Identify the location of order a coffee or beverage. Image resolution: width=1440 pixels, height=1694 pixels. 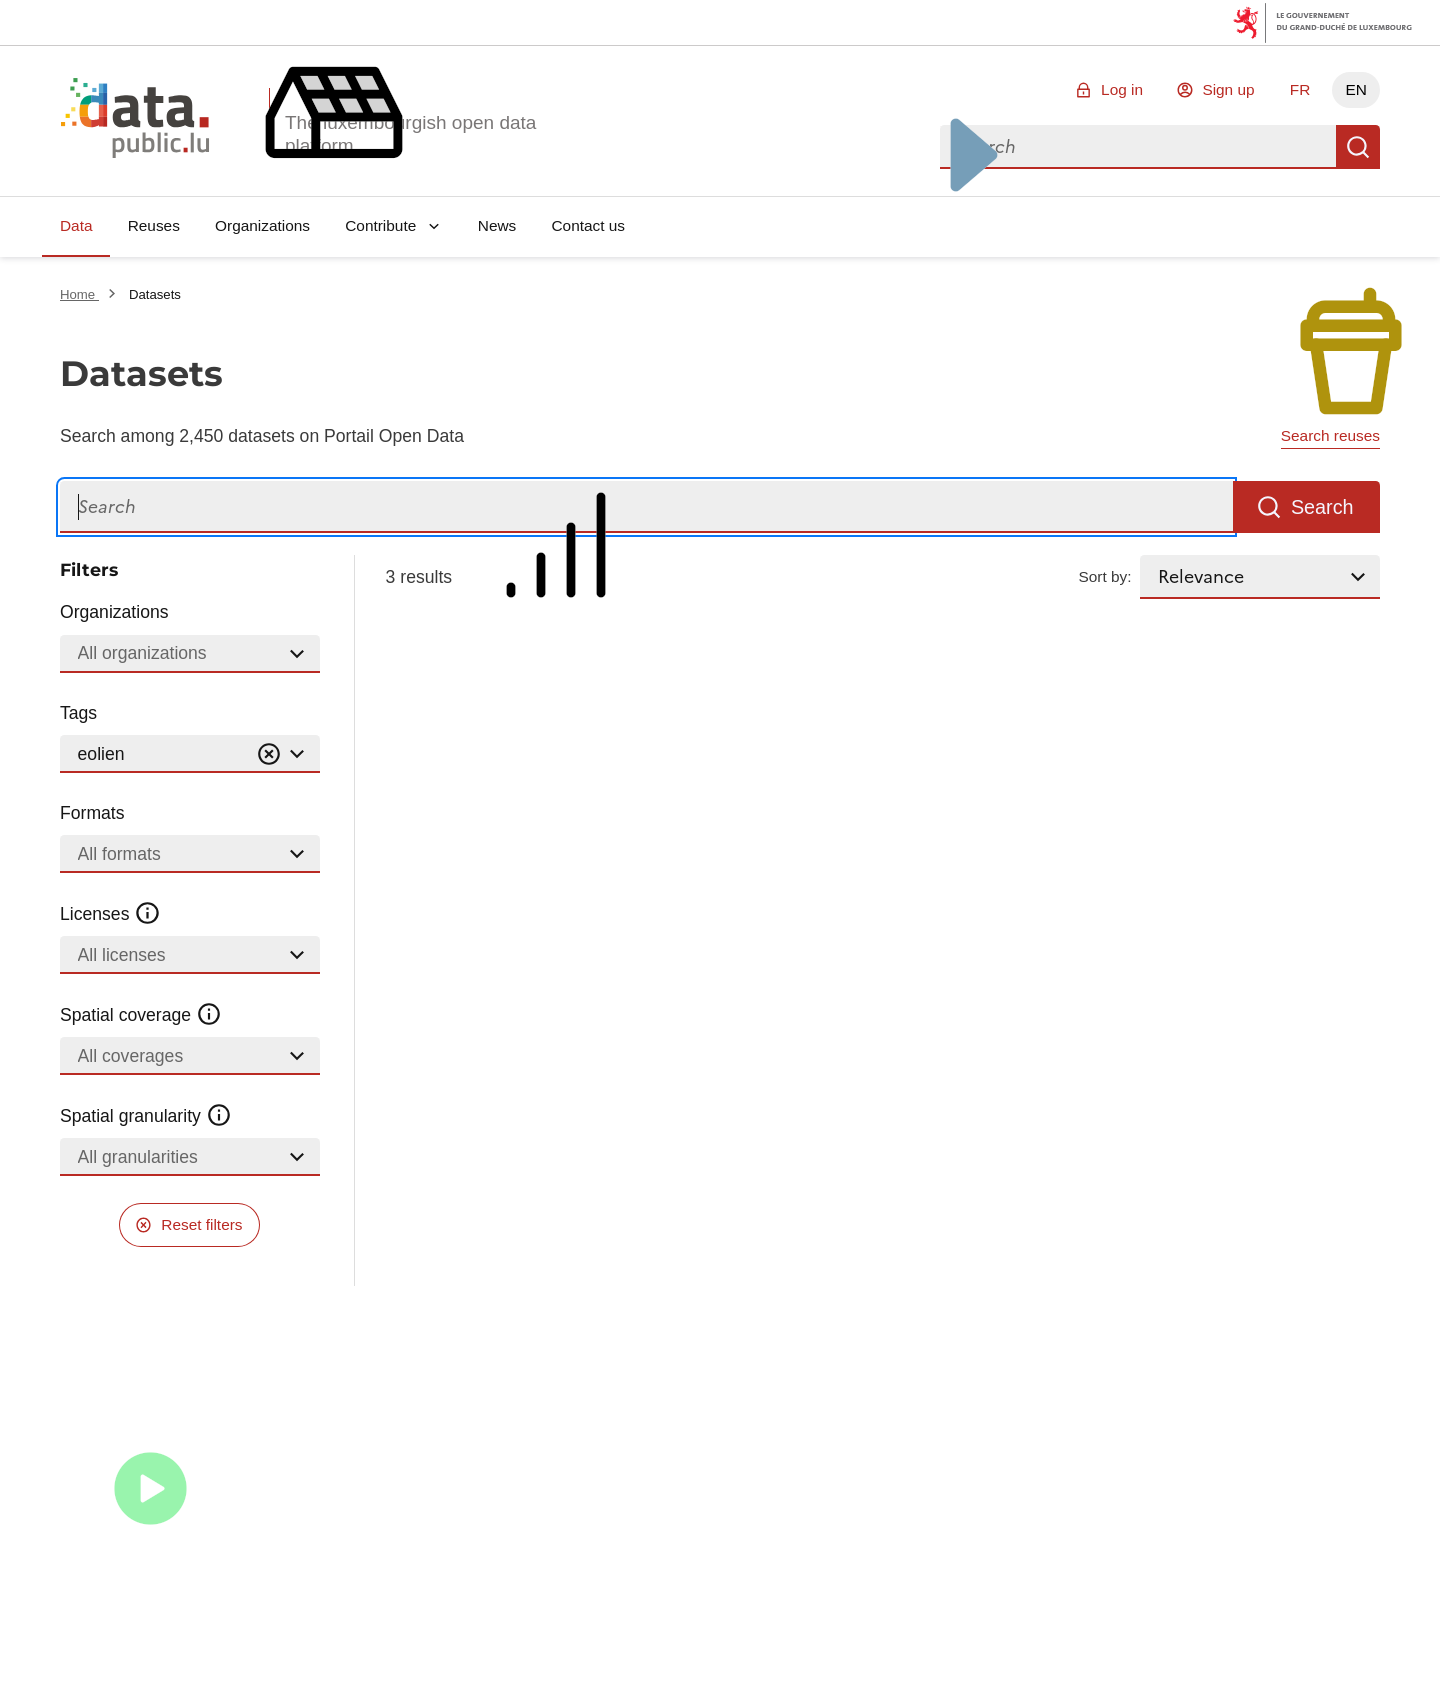
(1351, 351).